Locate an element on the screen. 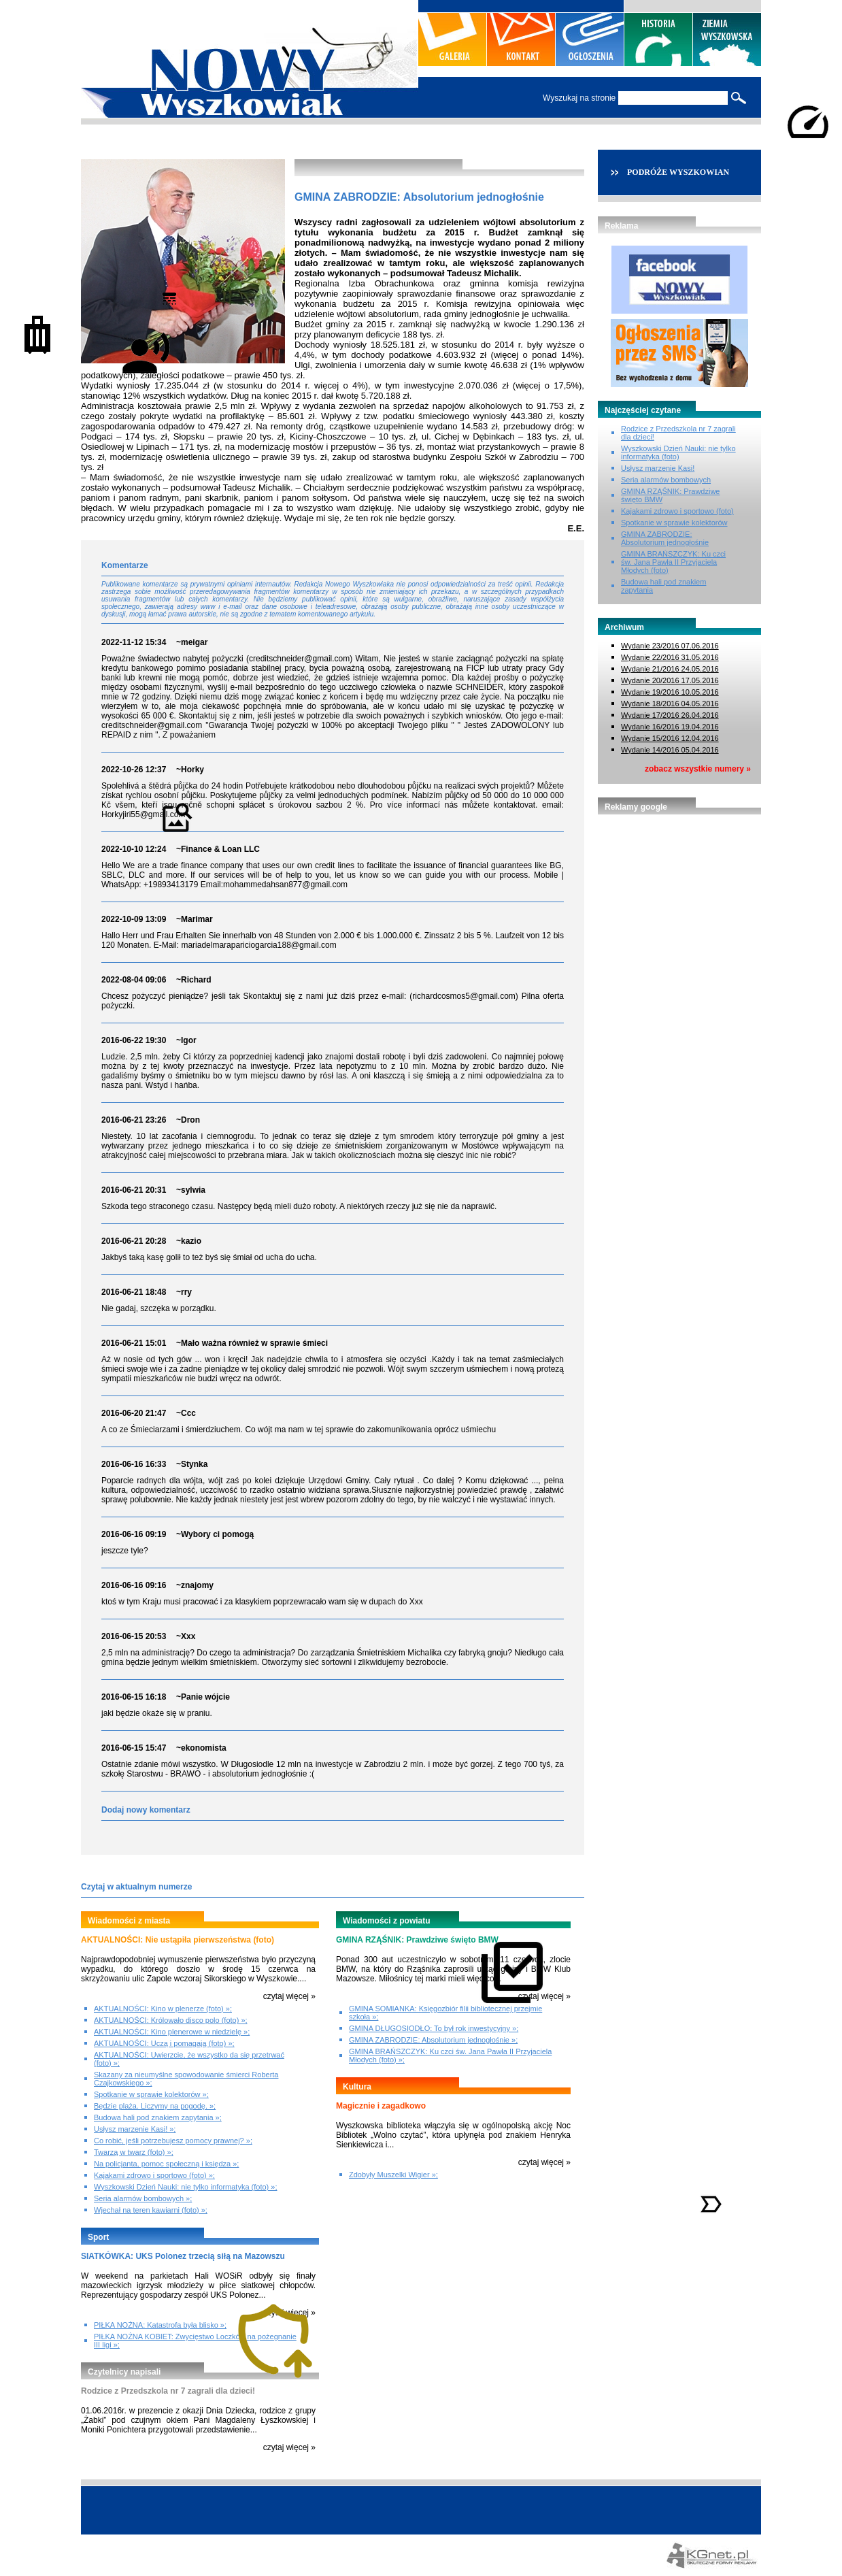 Image resolution: width=842 pixels, height=2576 pixels. mark a message or item as important is located at coordinates (711, 2204).